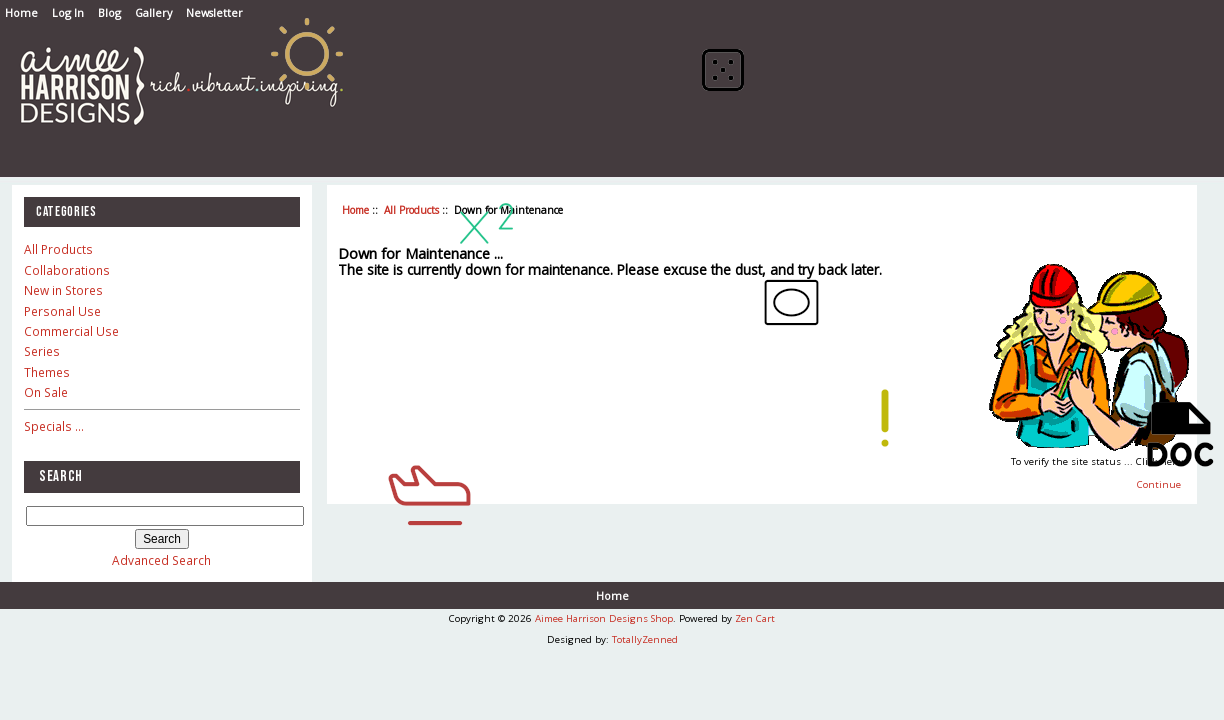 The height and width of the screenshot is (720, 1224). Describe the element at coordinates (307, 54) in the screenshot. I see `reduce screen brightness` at that location.